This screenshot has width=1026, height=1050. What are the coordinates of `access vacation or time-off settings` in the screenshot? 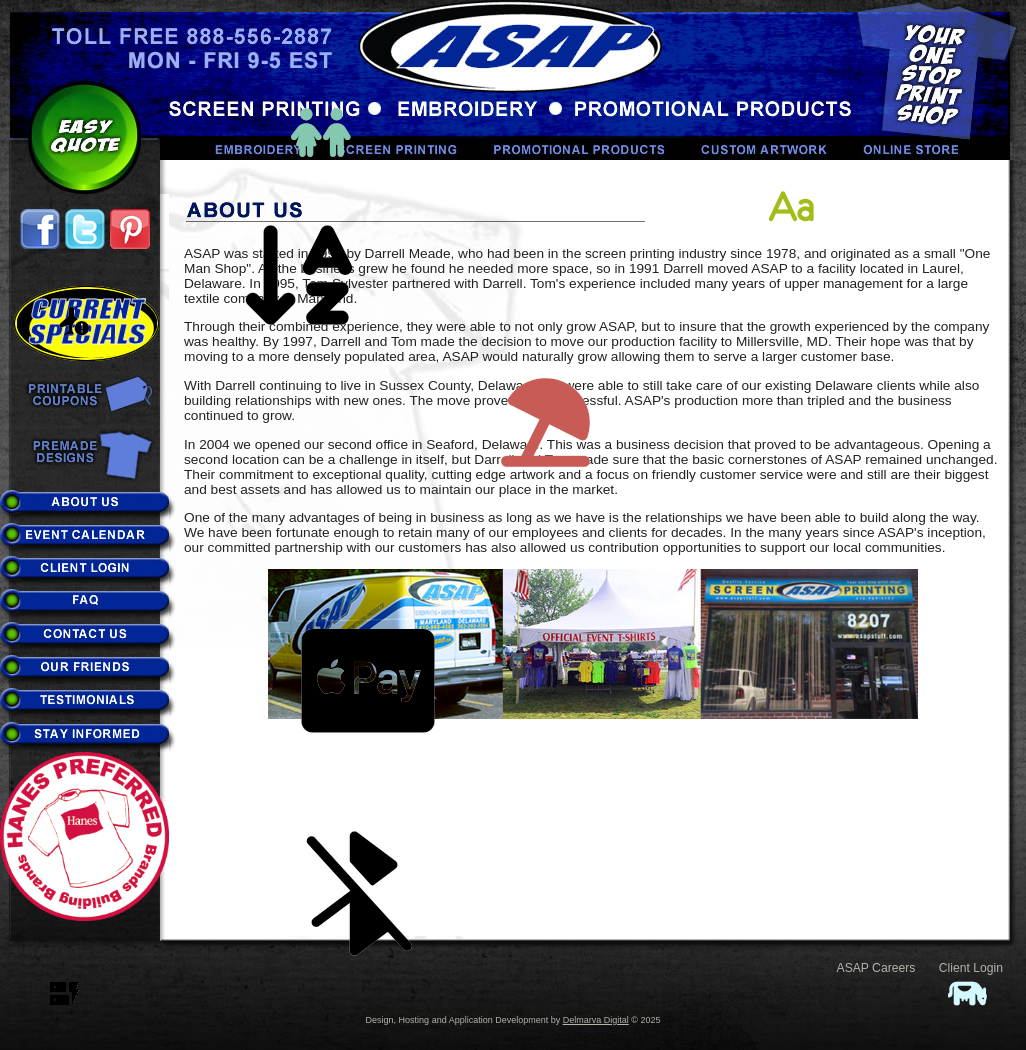 It's located at (545, 422).